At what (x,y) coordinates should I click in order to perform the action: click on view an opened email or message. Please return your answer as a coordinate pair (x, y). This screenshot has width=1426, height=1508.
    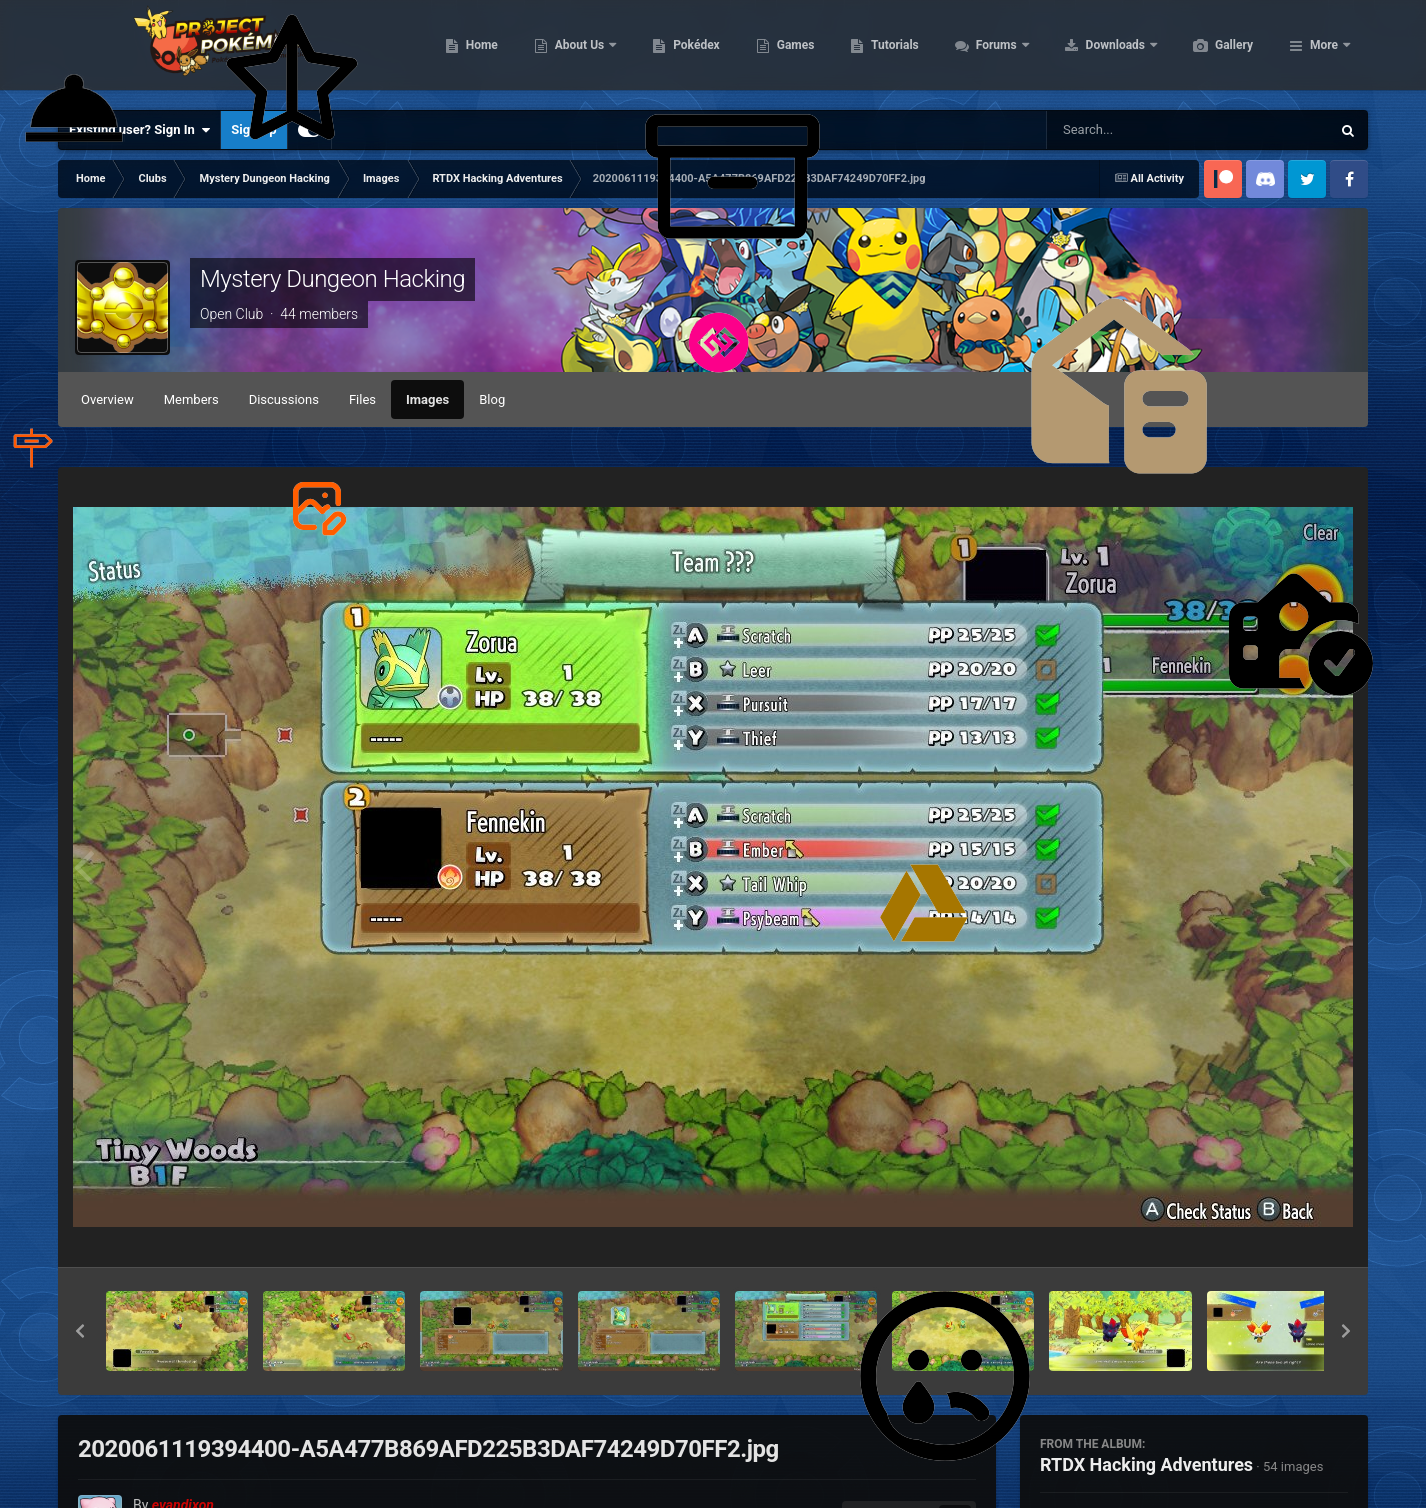
    Looking at the image, I should click on (1114, 391).